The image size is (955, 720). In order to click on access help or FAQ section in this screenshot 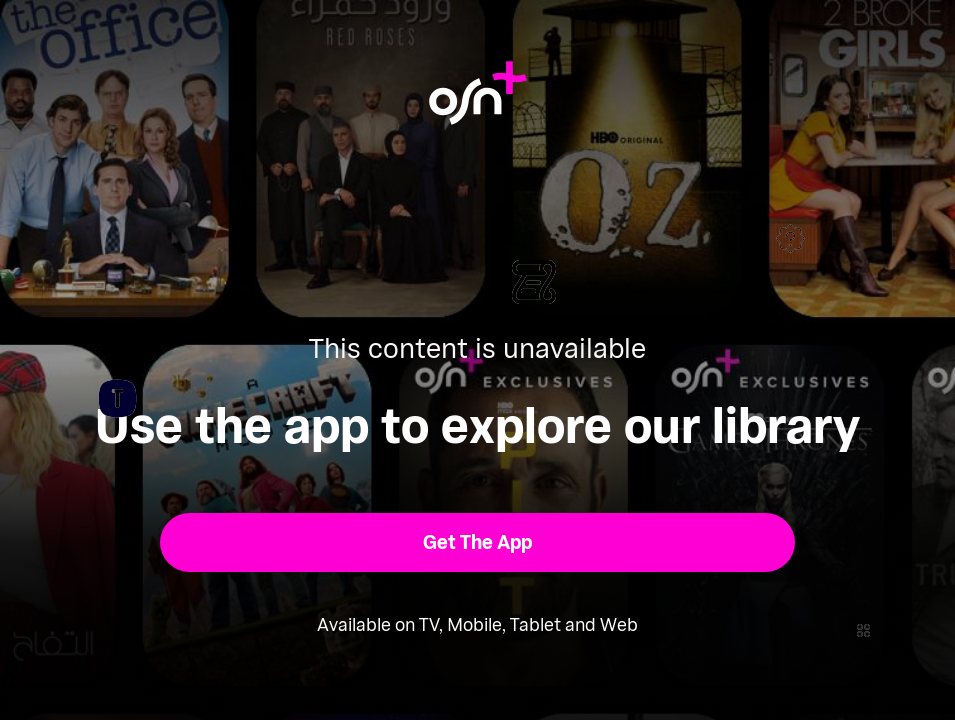, I will do `click(790, 238)`.